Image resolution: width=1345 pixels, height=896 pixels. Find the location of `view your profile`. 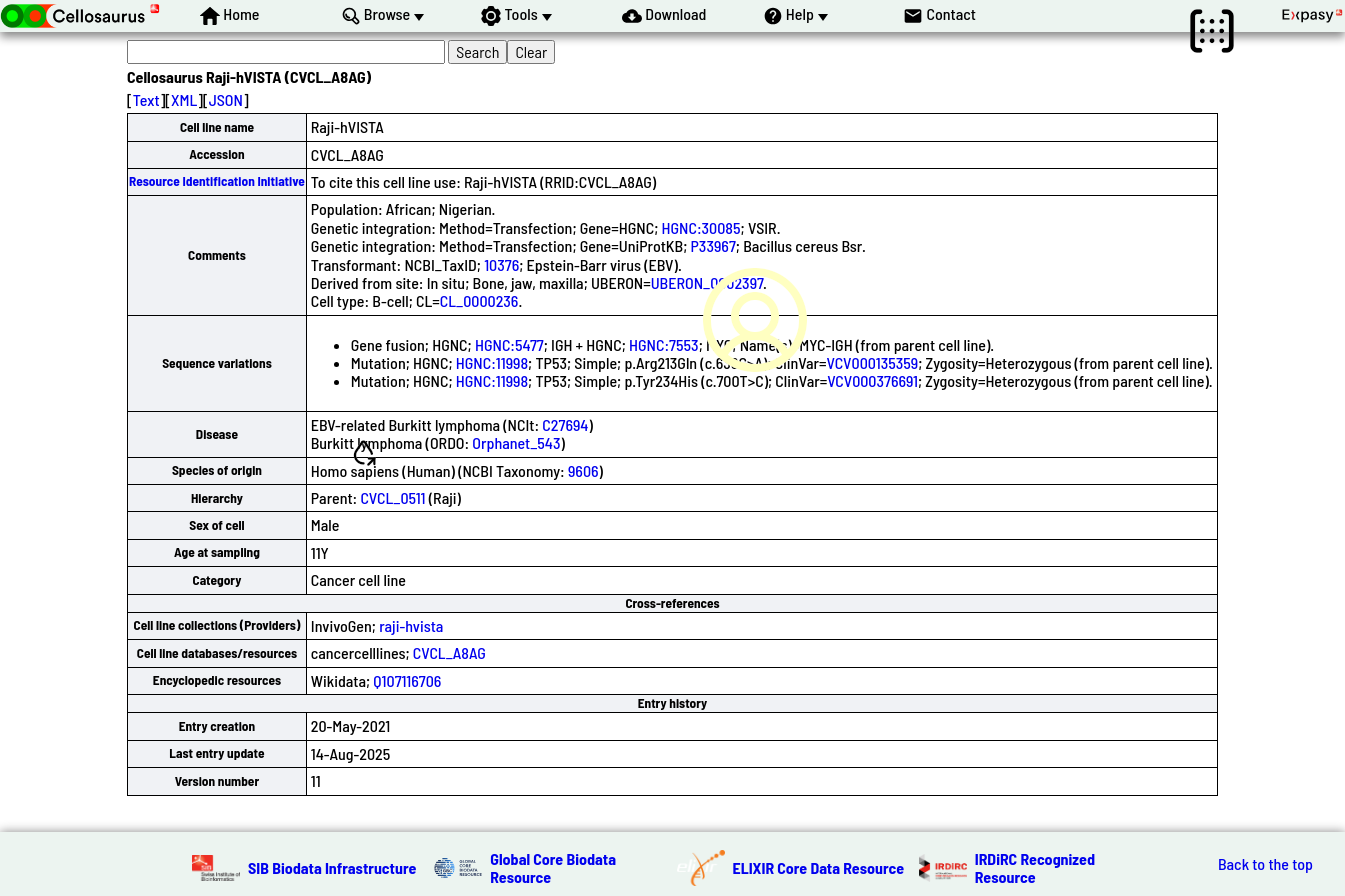

view your profile is located at coordinates (755, 320).